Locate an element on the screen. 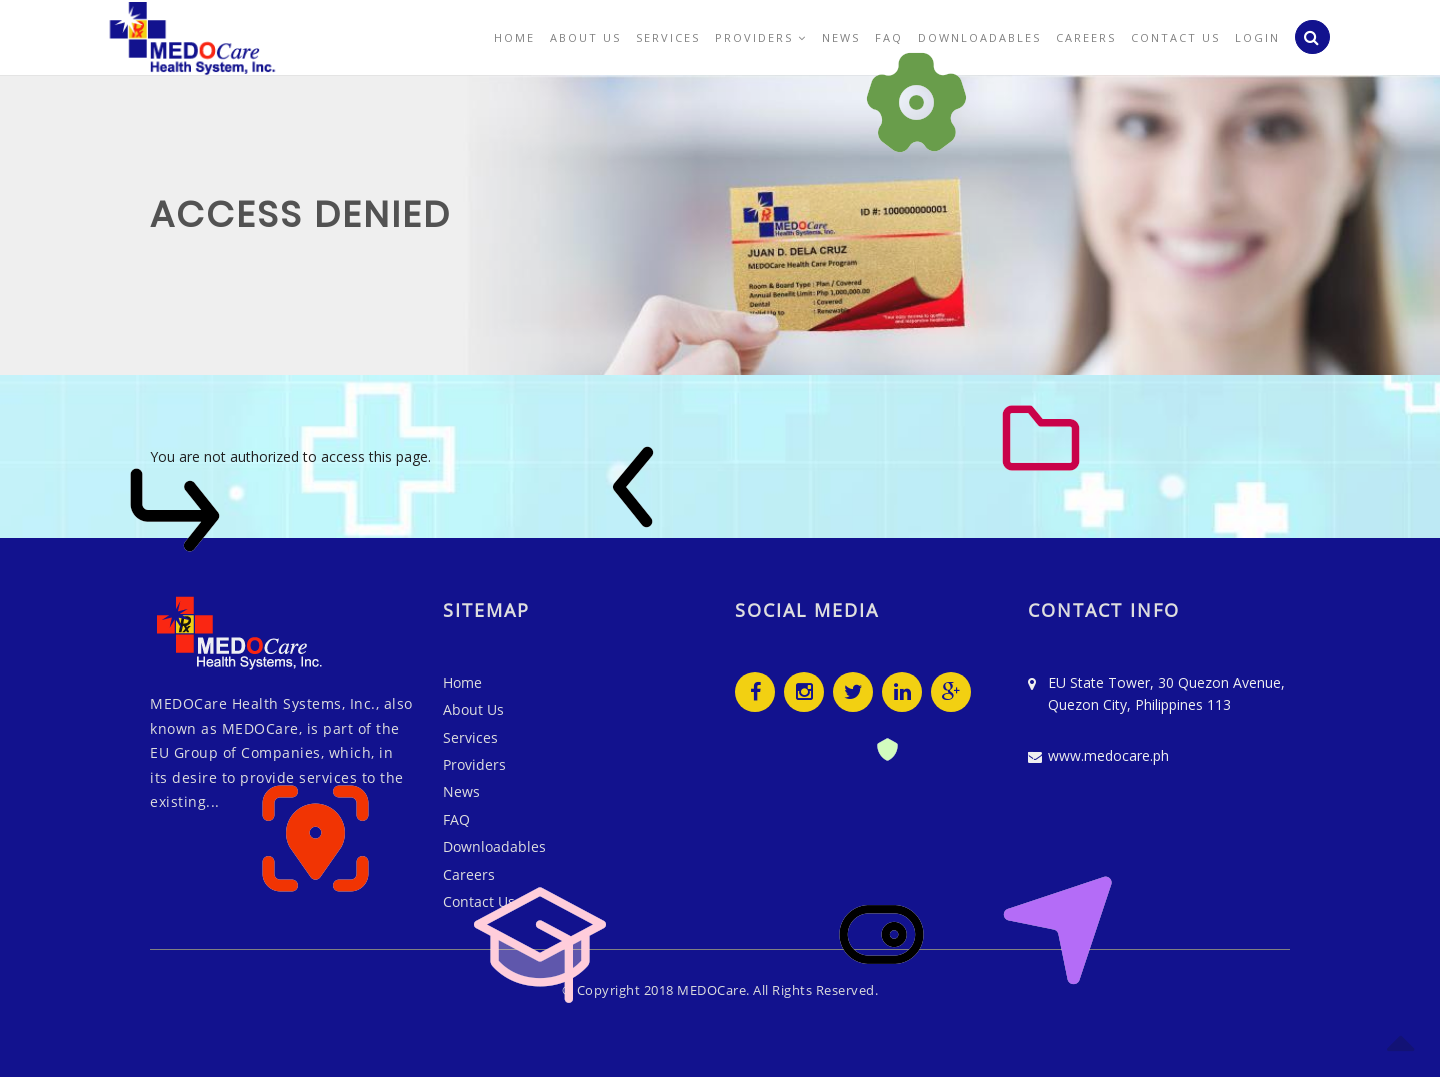 Image resolution: width=1440 pixels, height=1077 pixels. navigate to current location is located at coordinates (1063, 924).